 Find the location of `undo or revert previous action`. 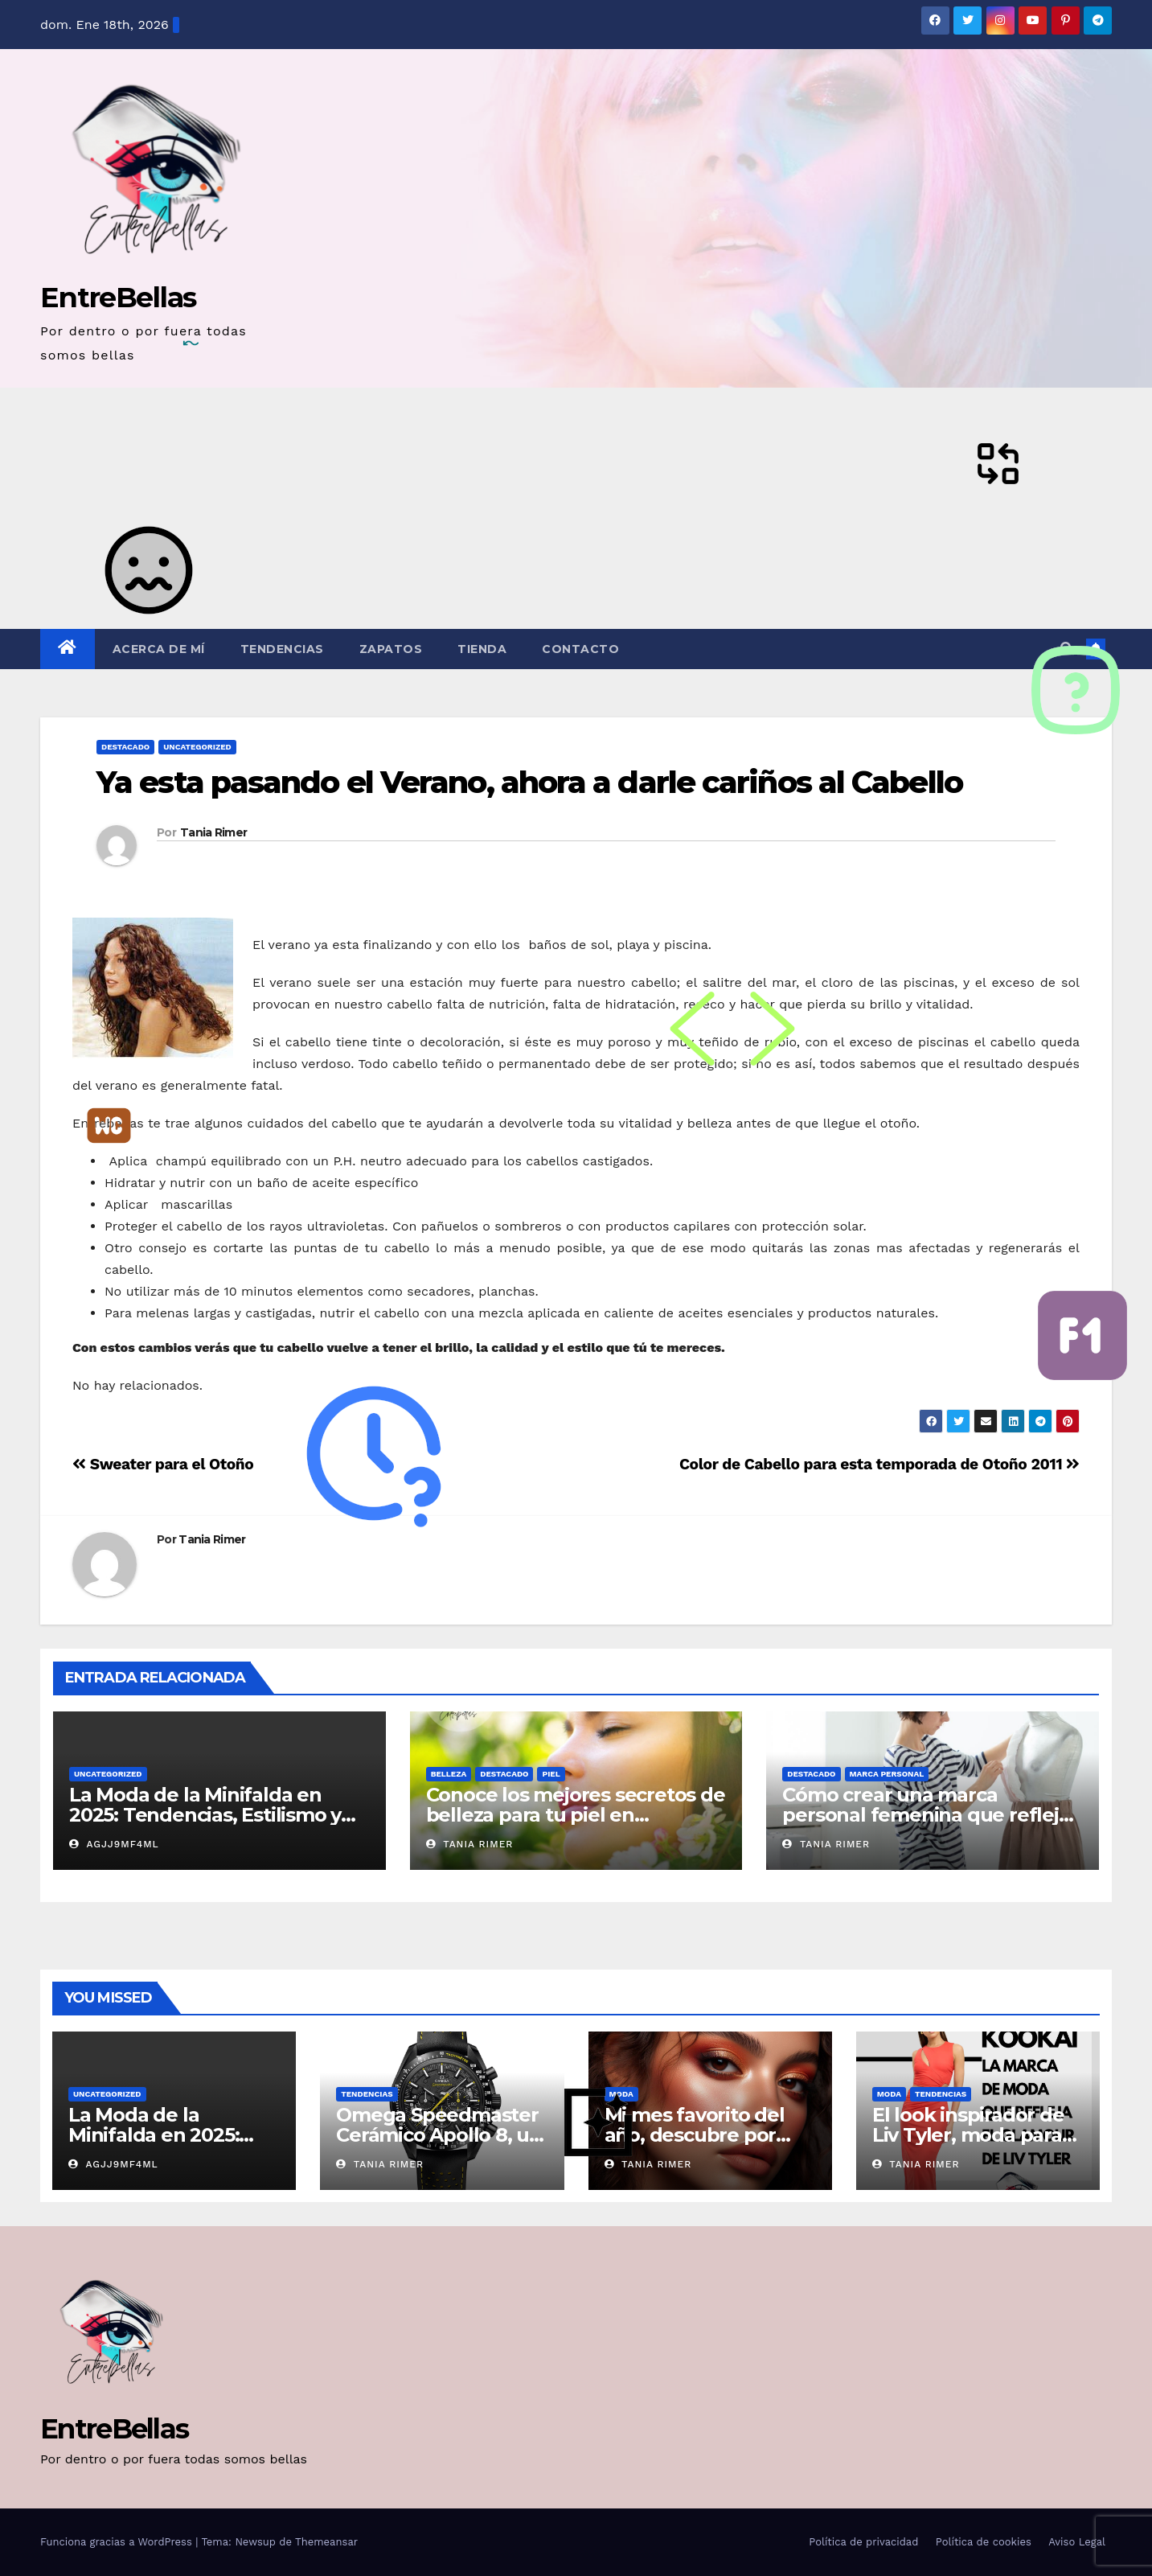

undo or revert previous action is located at coordinates (191, 343).